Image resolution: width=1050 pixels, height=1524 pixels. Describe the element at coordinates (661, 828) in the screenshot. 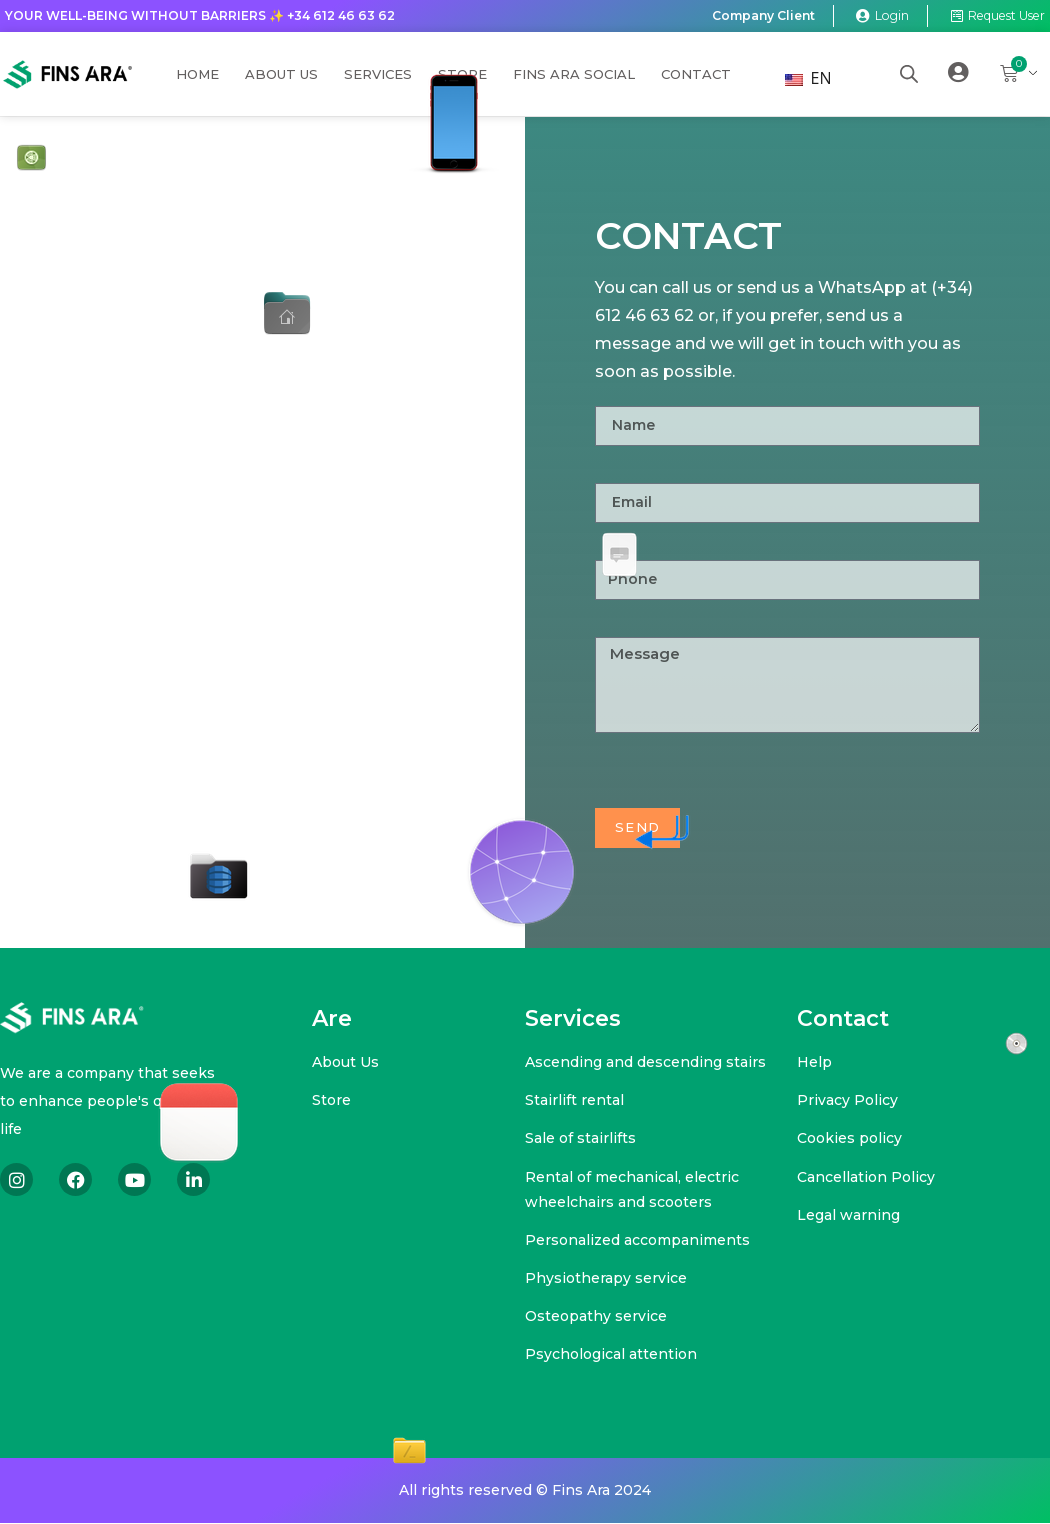

I see `reply to all recipients of an email` at that location.